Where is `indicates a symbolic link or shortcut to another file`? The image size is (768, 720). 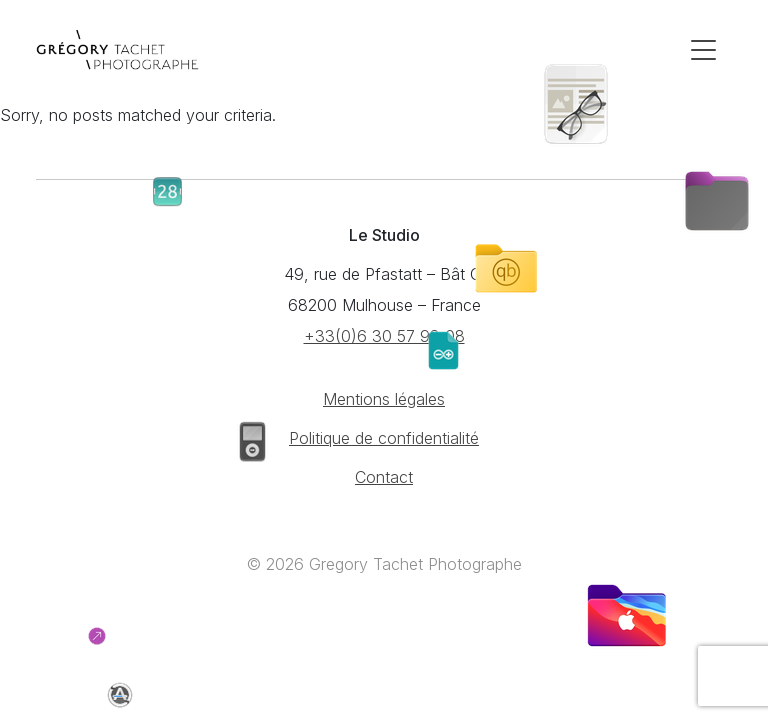 indicates a symbolic link or shortcut to another file is located at coordinates (97, 636).